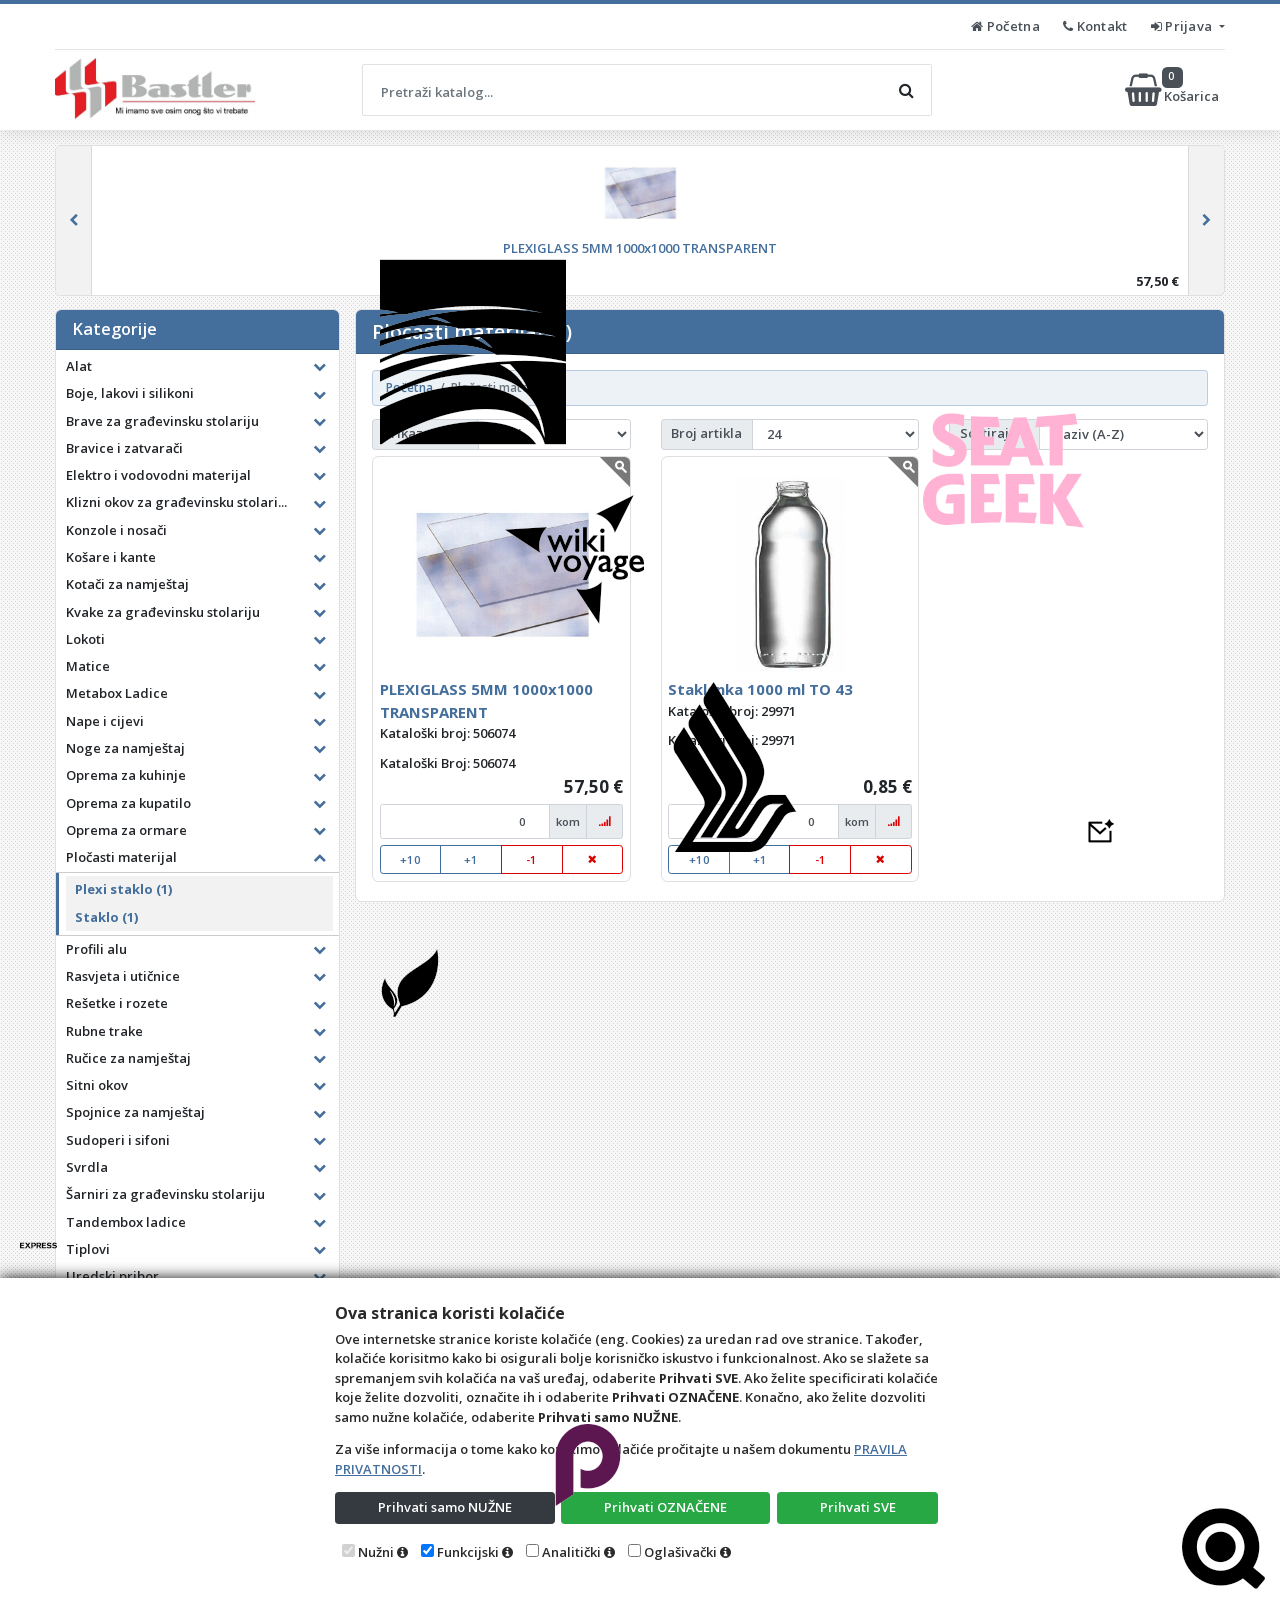 This screenshot has width=1280, height=1608. What do you see at coordinates (1223, 1548) in the screenshot?
I see `open Qlik analytics application` at bounding box center [1223, 1548].